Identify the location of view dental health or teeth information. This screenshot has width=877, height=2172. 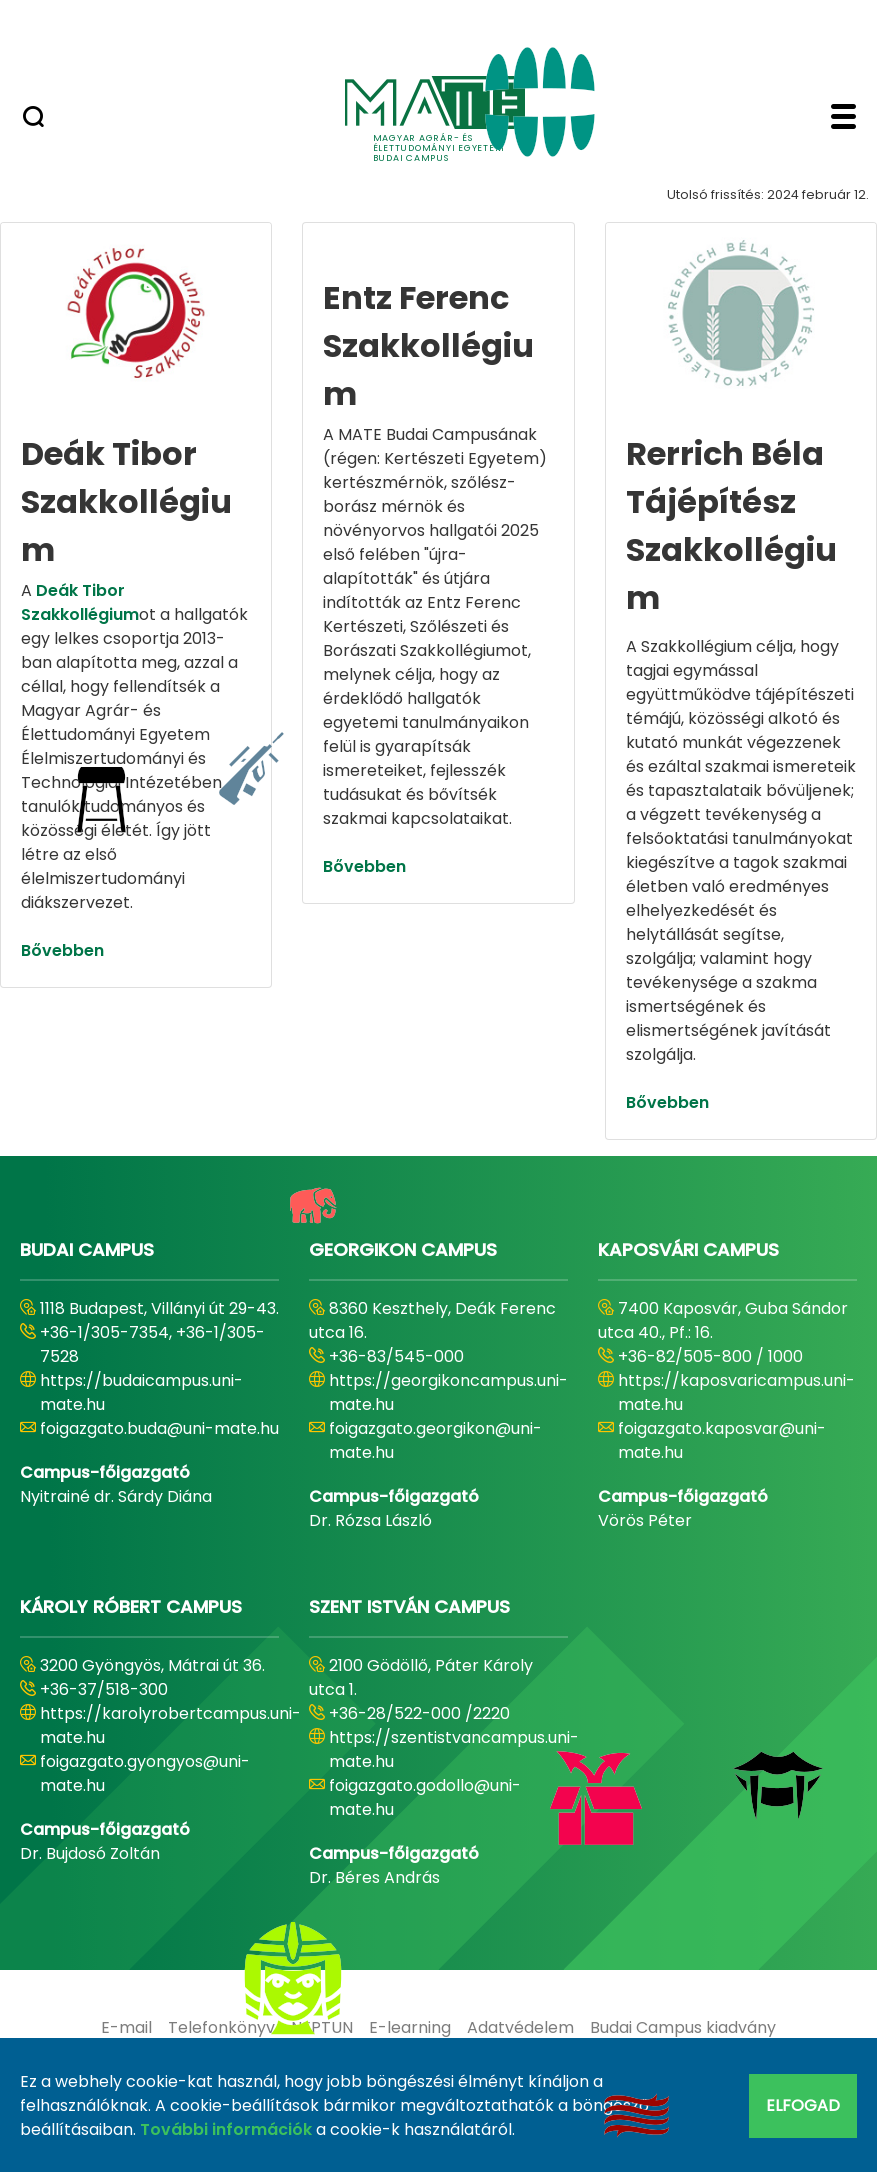
(539, 101).